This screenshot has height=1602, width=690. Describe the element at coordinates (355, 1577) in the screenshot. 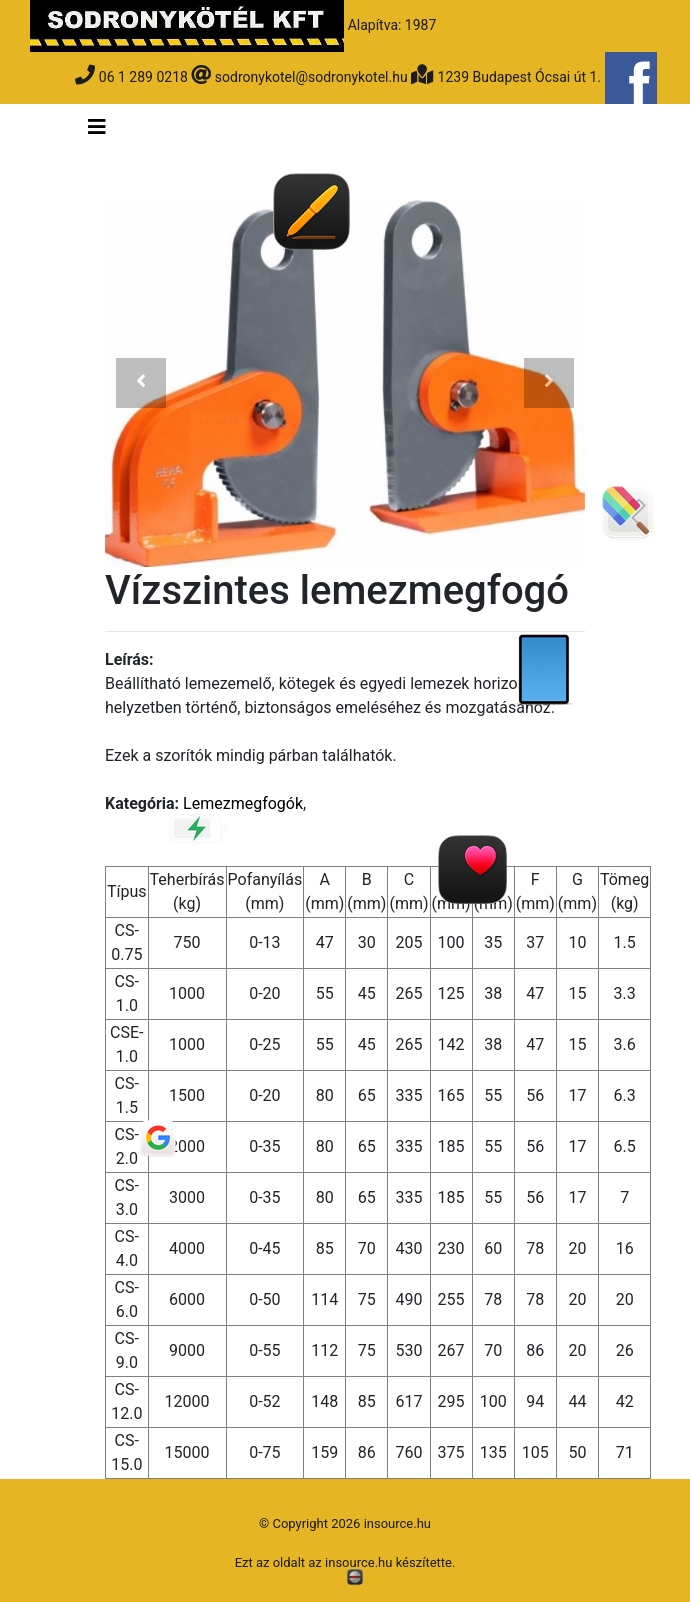

I see `launch gnome robots game` at that location.